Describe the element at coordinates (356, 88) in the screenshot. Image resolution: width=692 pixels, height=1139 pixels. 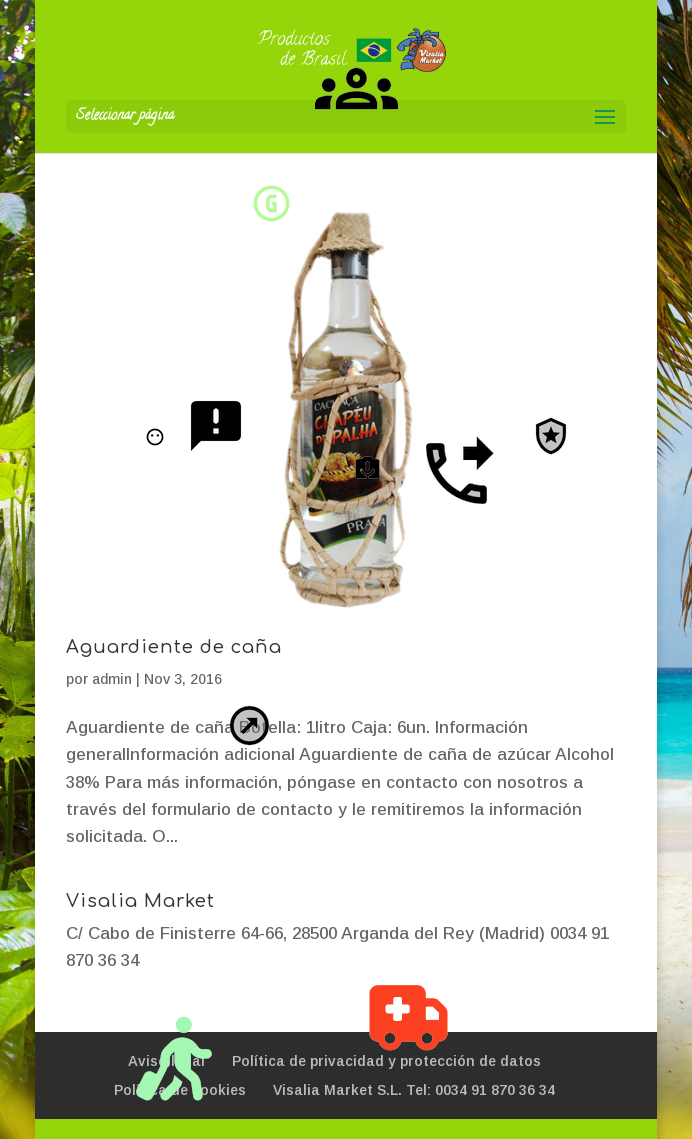
I see `view or manage groups` at that location.